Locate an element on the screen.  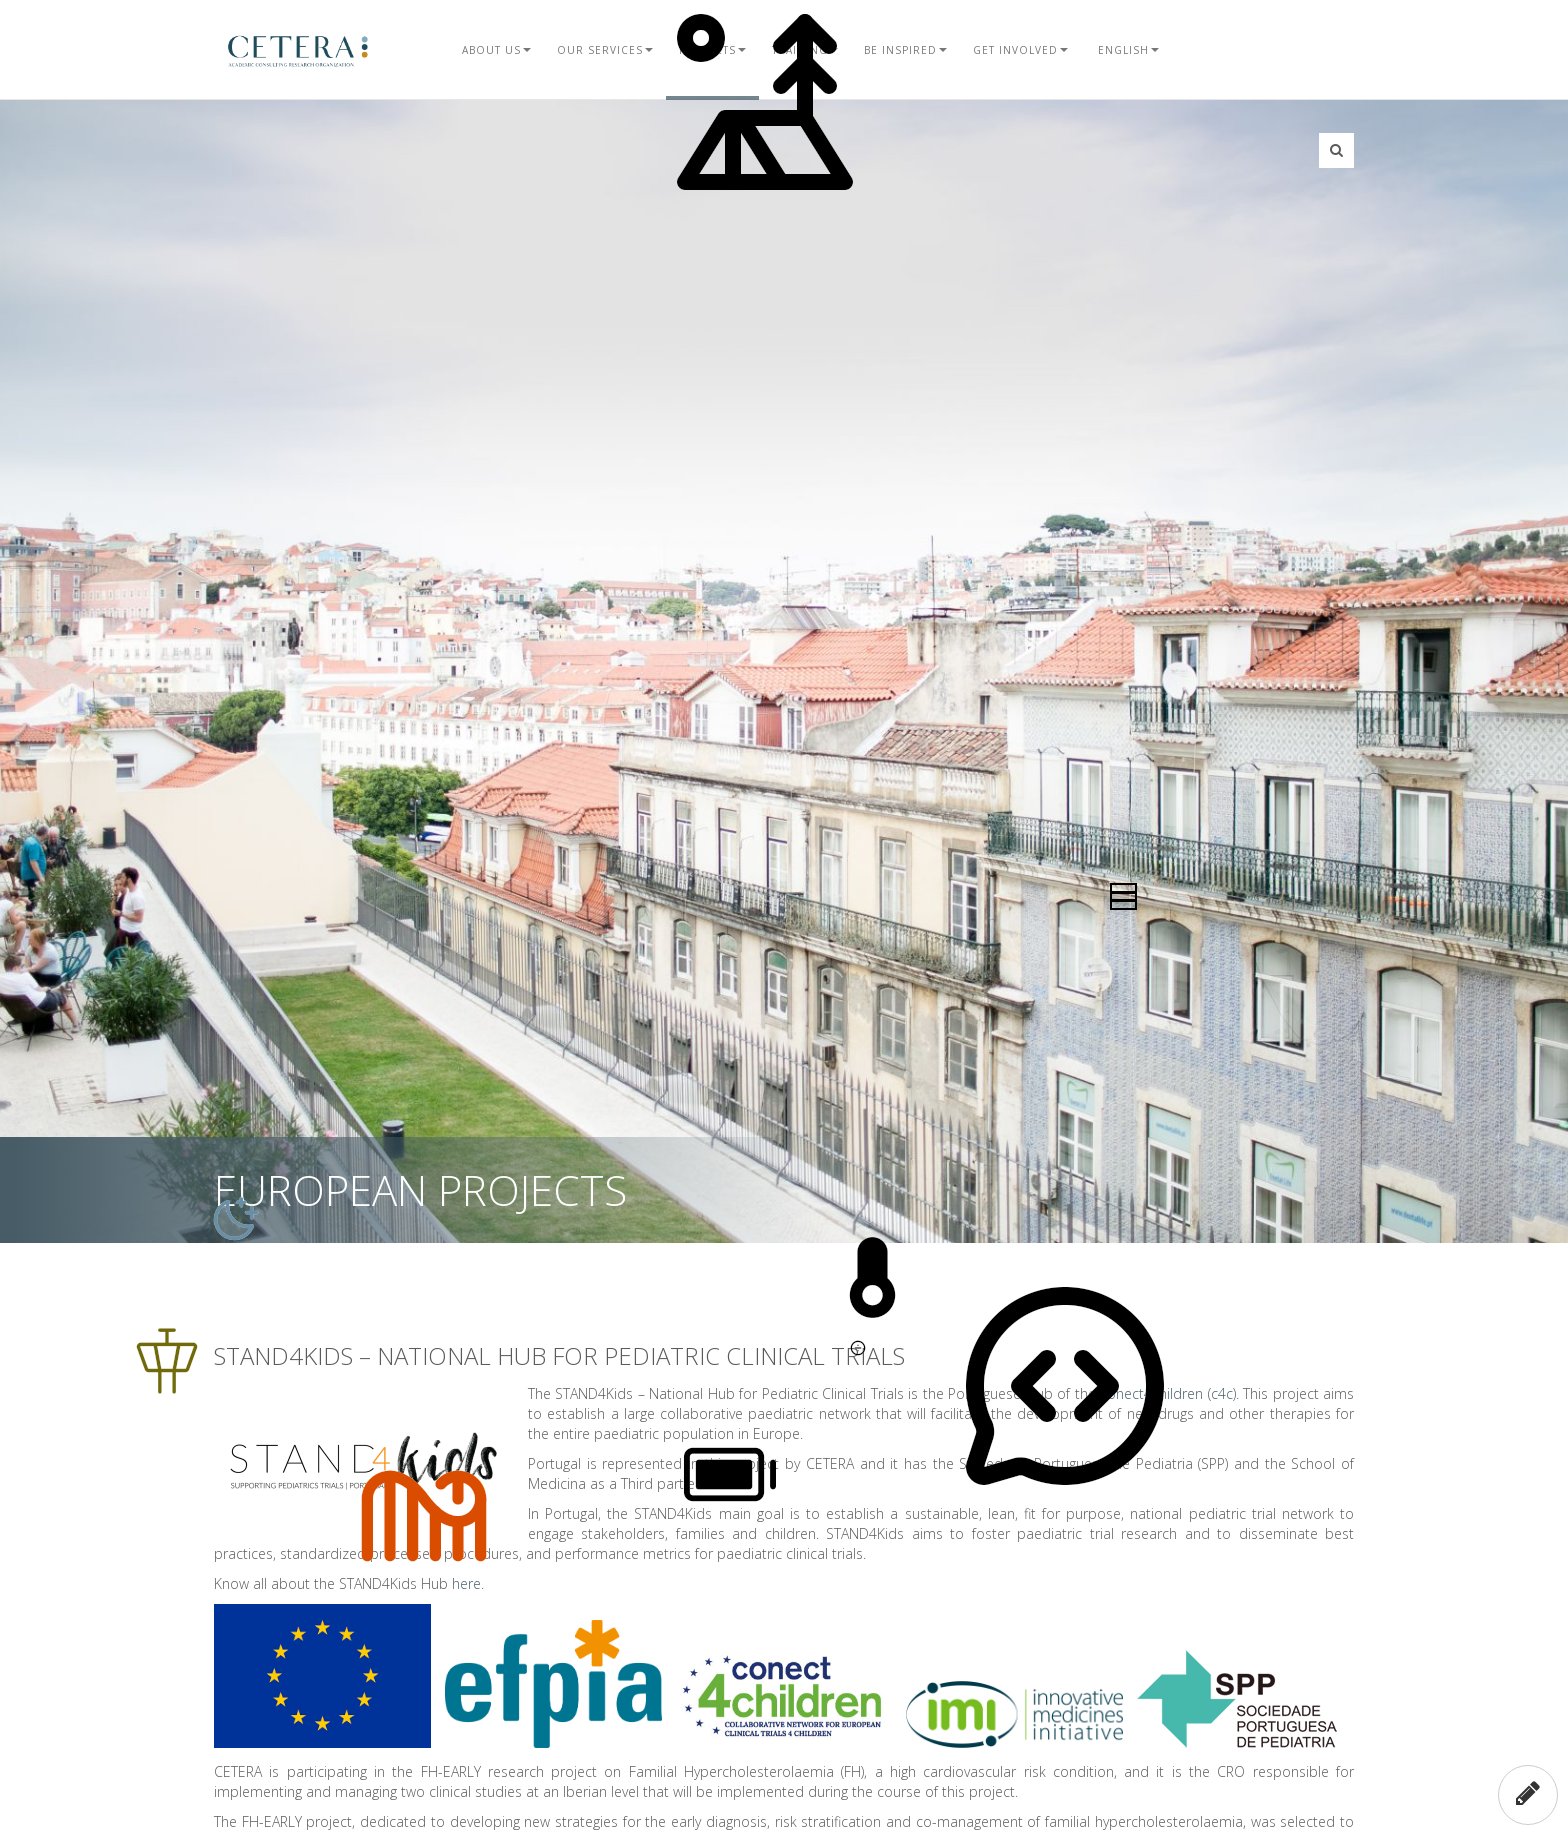
access air traffic control features is located at coordinates (167, 1361).